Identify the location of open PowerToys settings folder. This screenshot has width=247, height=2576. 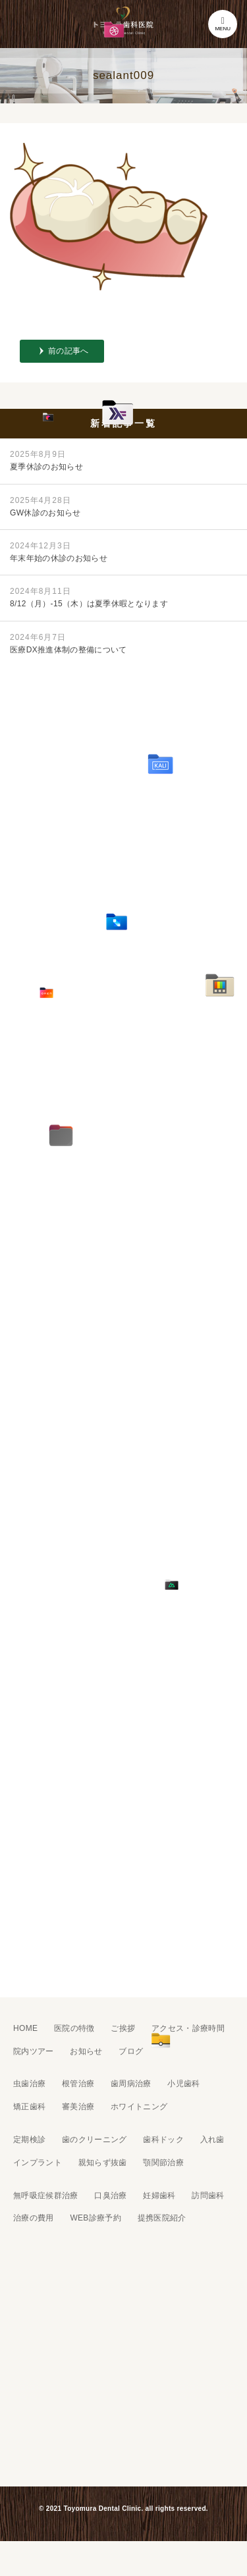
(219, 986).